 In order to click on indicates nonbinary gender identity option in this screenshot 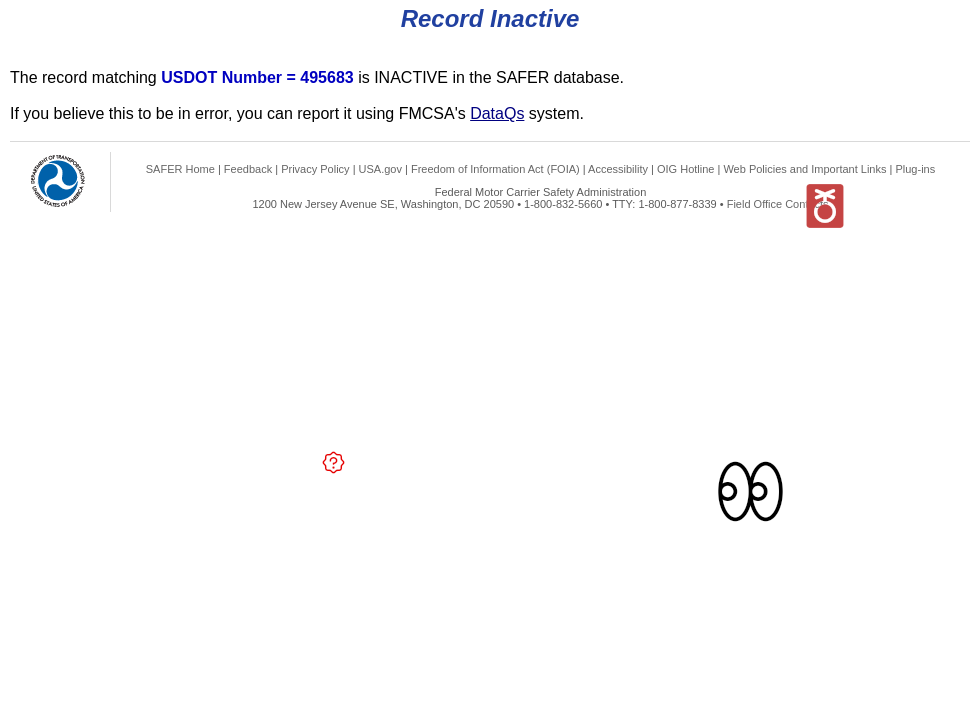, I will do `click(825, 206)`.